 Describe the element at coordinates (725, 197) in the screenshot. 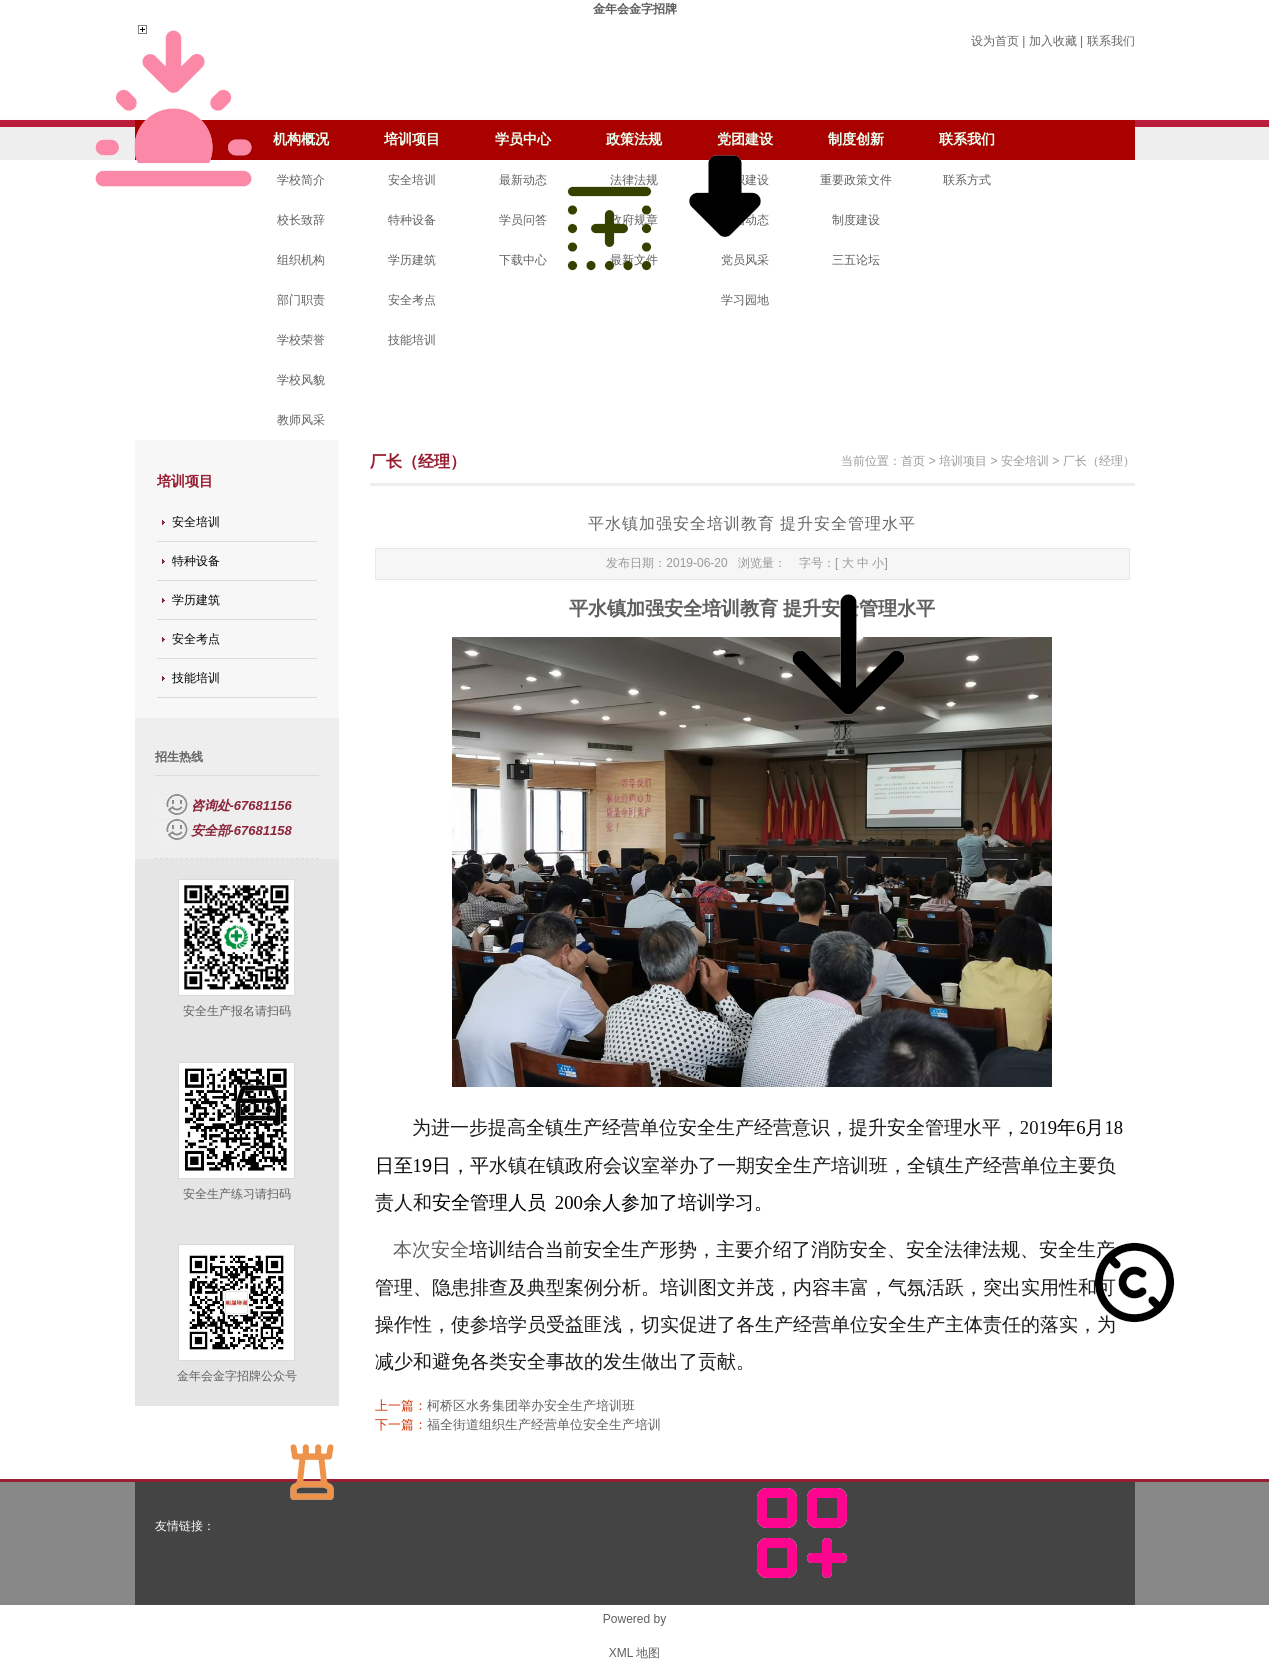

I see `download a file or content` at that location.